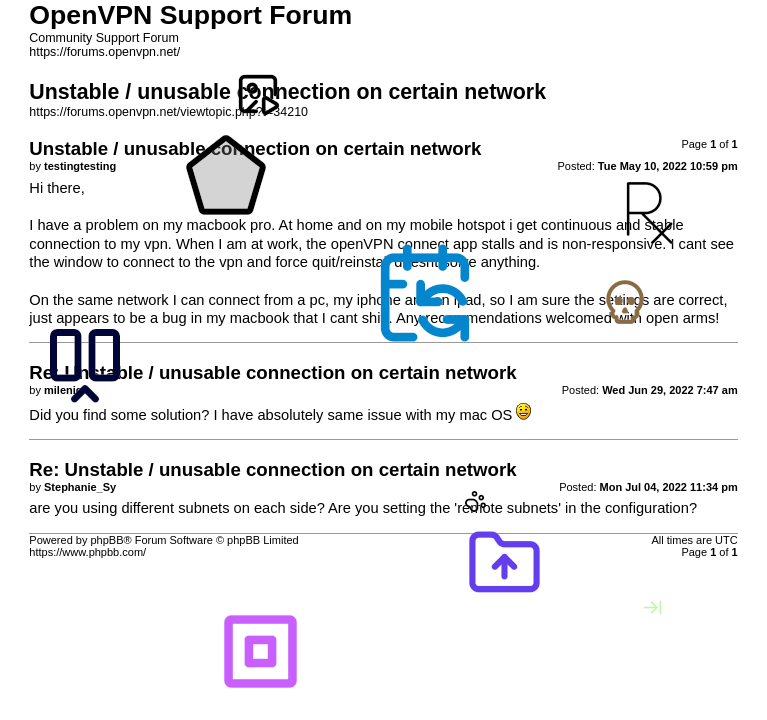  What do you see at coordinates (647, 213) in the screenshot?
I see `view prescription details` at bounding box center [647, 213].